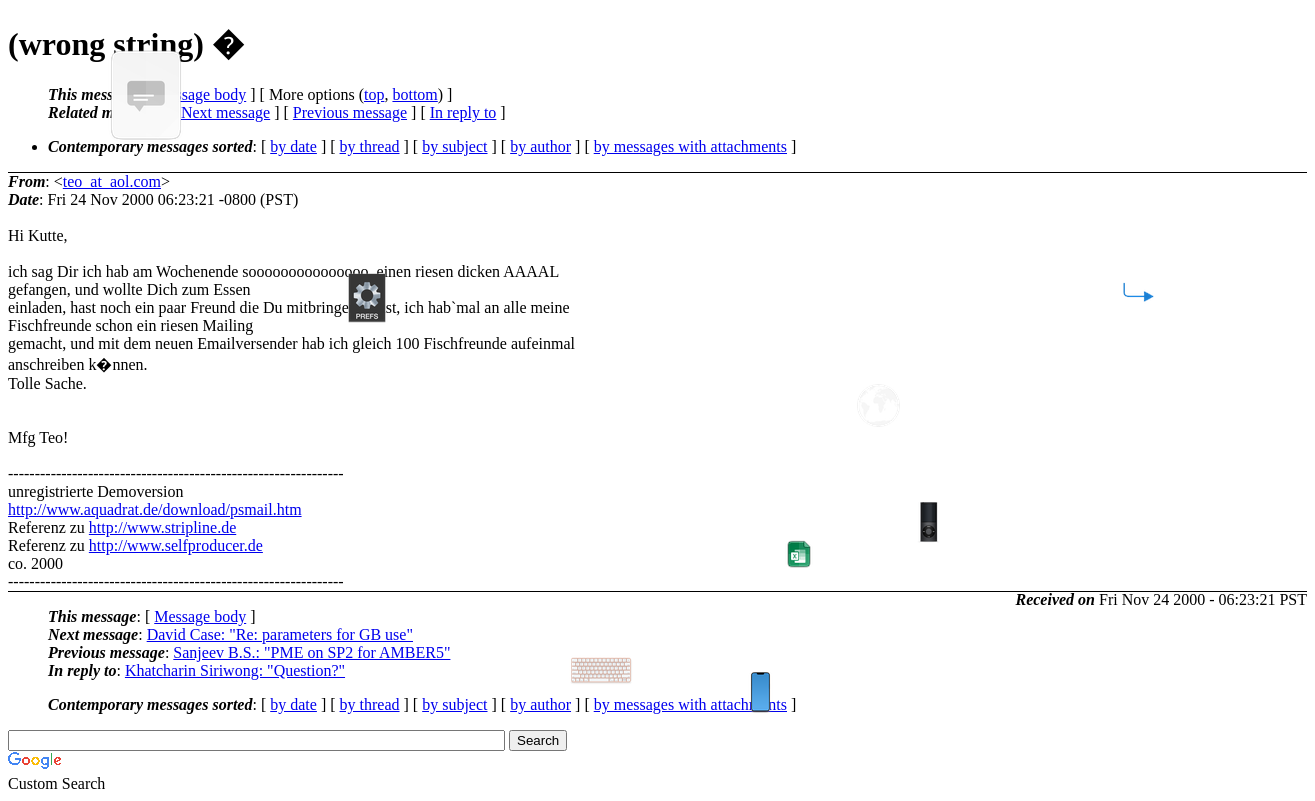 Image resolution: width=1315 pixels, height=801 pixels. Describe the element at coordinates (928, 522) in the screenshot. I see `access iPod device settings` at that location.